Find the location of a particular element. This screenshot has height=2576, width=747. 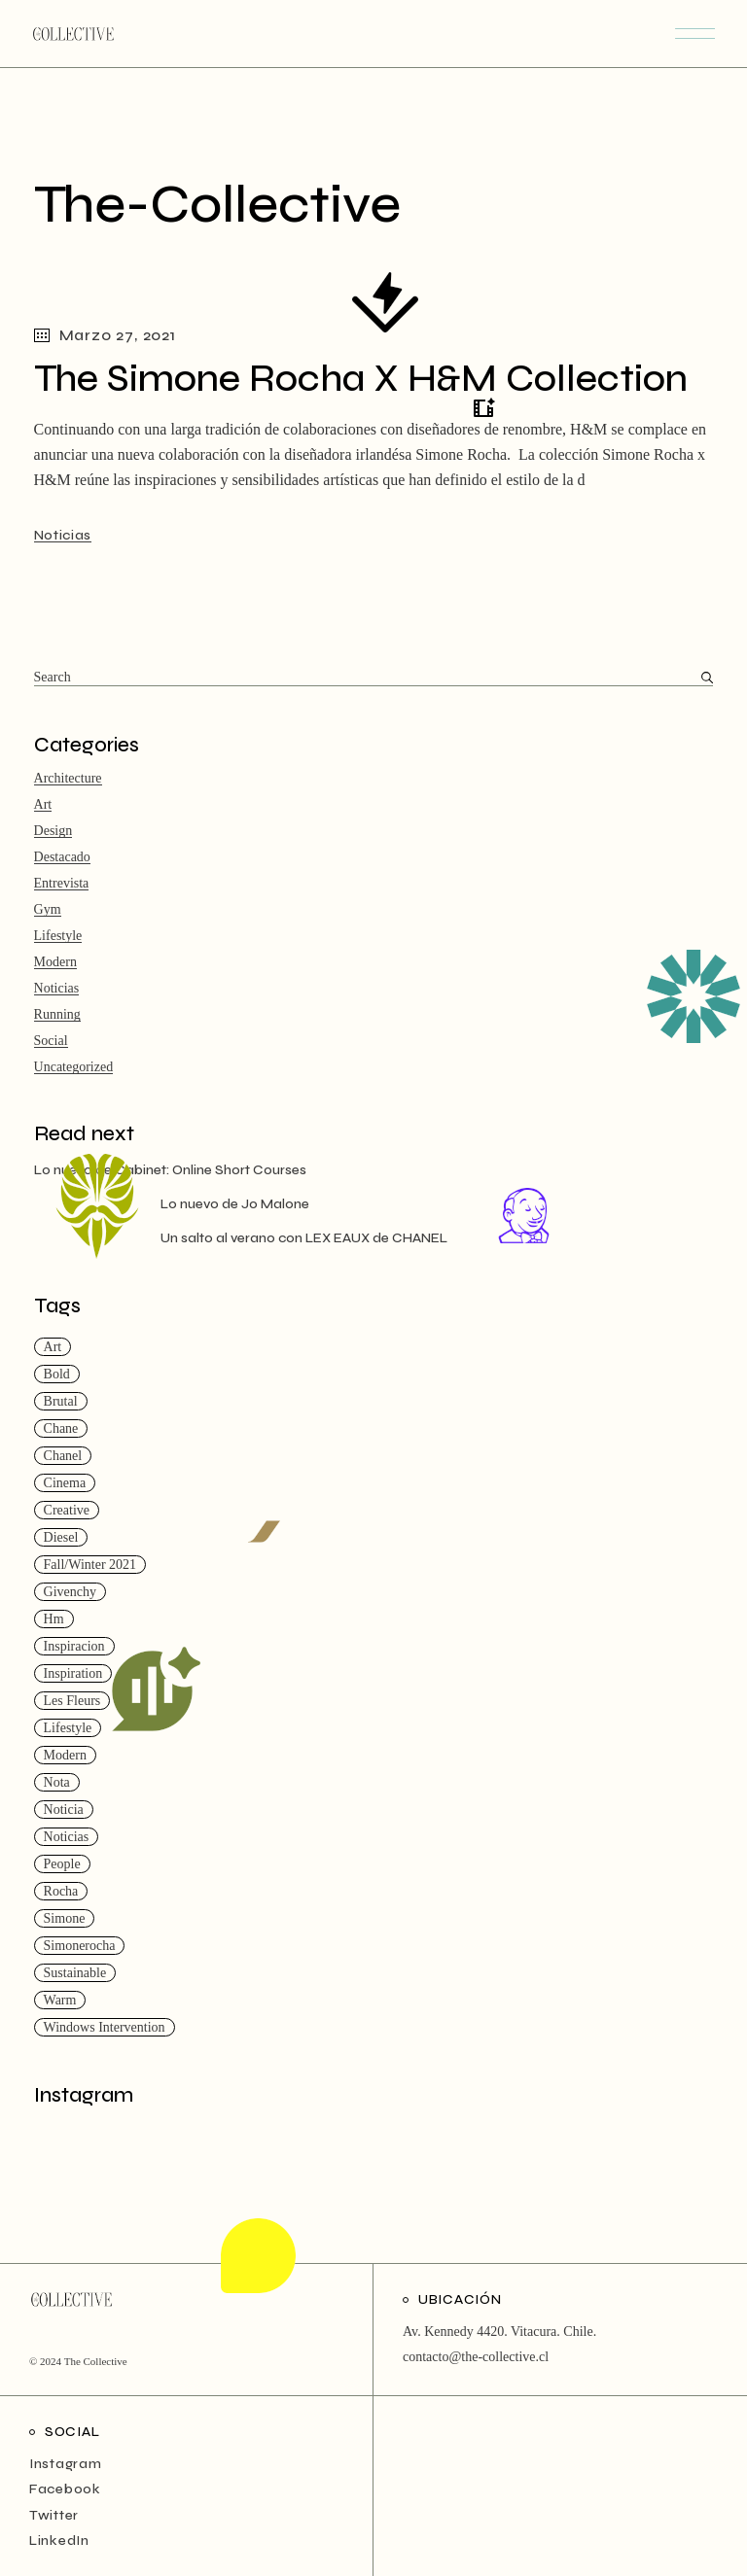

jenkins CI/CD automation server logo is located at coordinates (523, 1215).